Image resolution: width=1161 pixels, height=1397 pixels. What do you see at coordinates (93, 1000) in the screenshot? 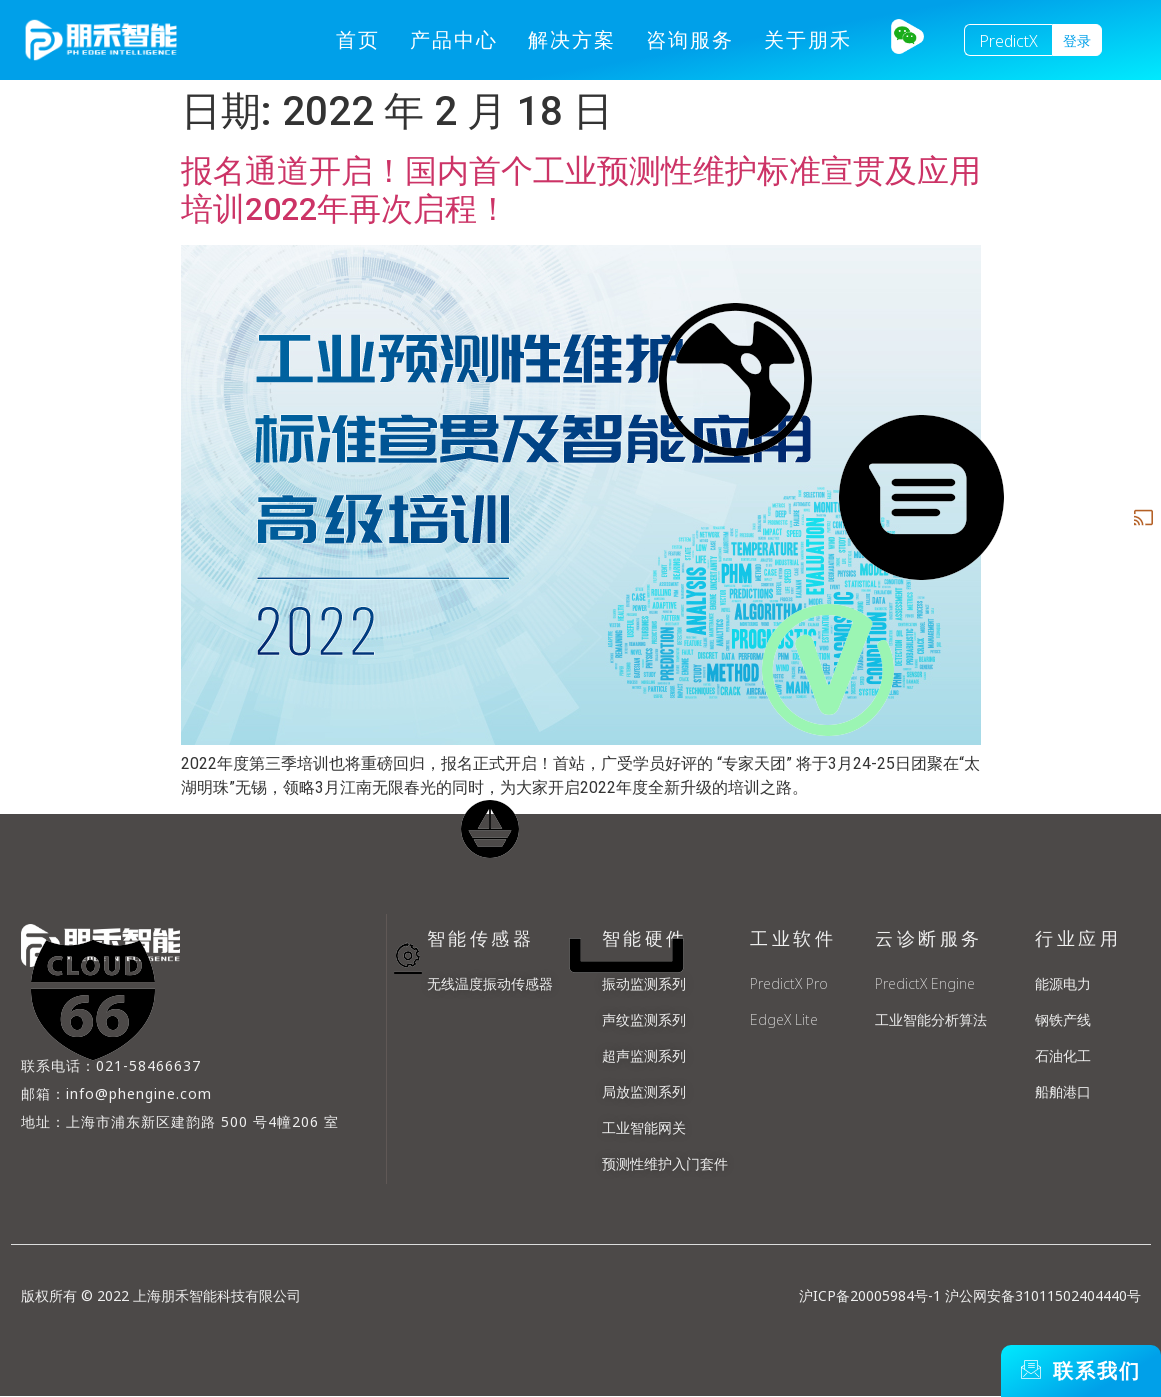
I see `cloud66 company logo` at bounding box center [93, 1000].